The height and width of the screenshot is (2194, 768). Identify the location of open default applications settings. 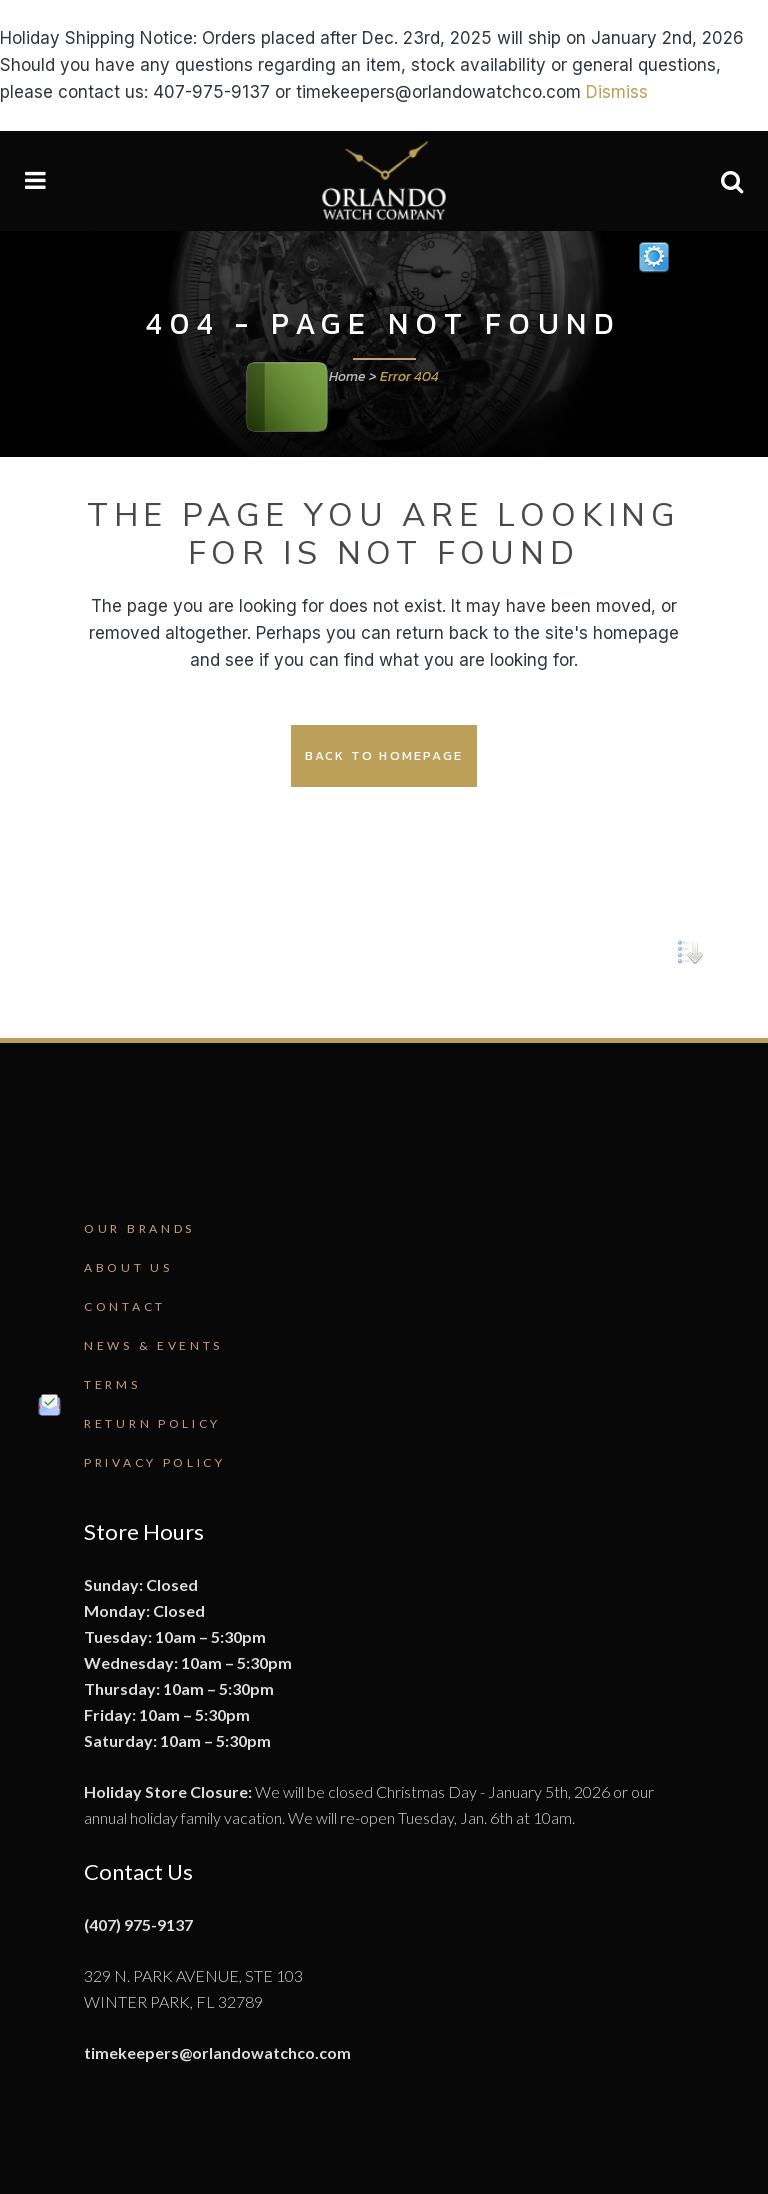
(654, 257).